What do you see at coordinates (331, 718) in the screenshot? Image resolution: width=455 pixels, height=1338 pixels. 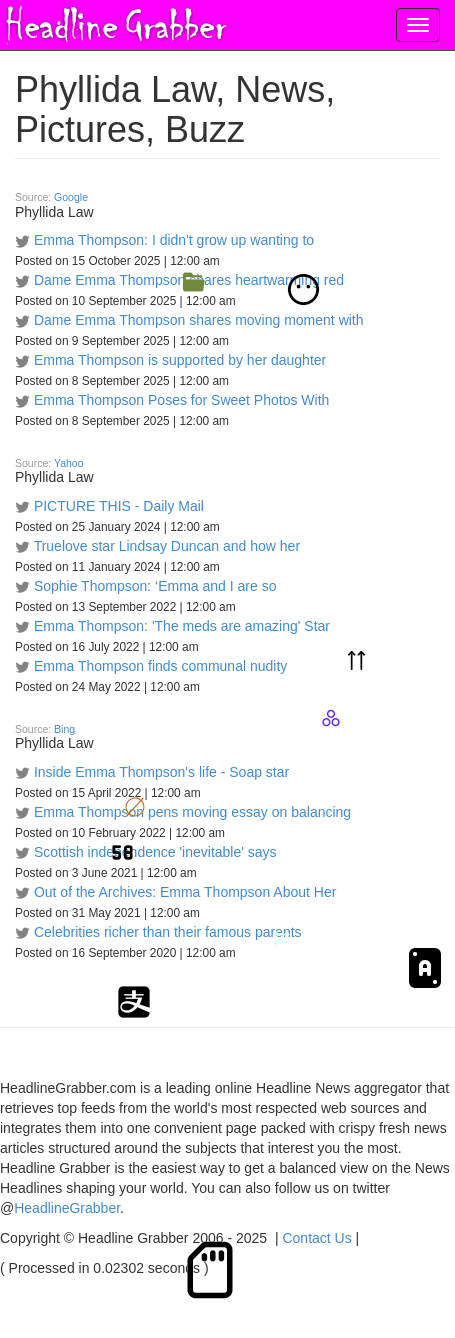 I see `view connected groups or clusters` at bounding box center [331, 718].